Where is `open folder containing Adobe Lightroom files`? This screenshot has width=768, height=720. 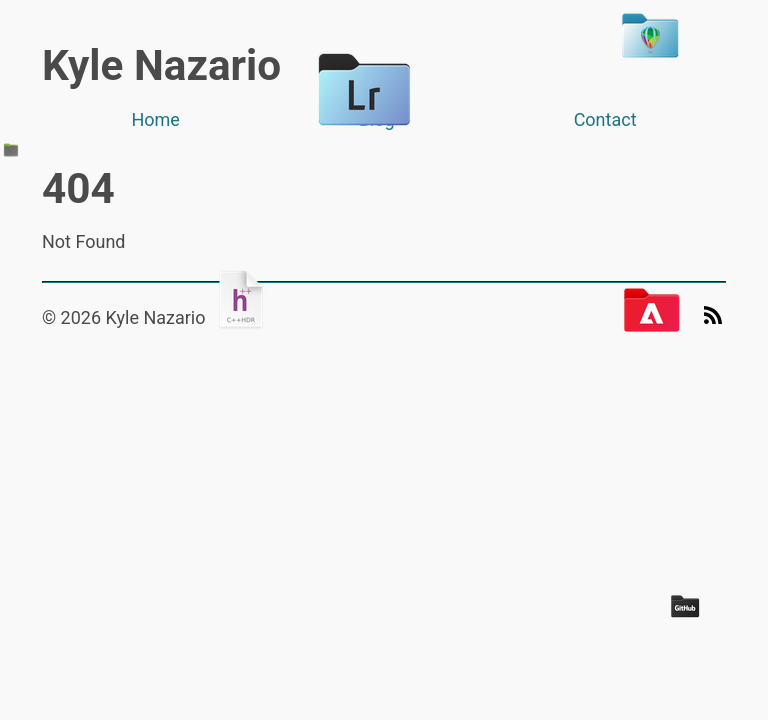
open folder containing Adobe Lightroom files is located at coordinates (364, 92).